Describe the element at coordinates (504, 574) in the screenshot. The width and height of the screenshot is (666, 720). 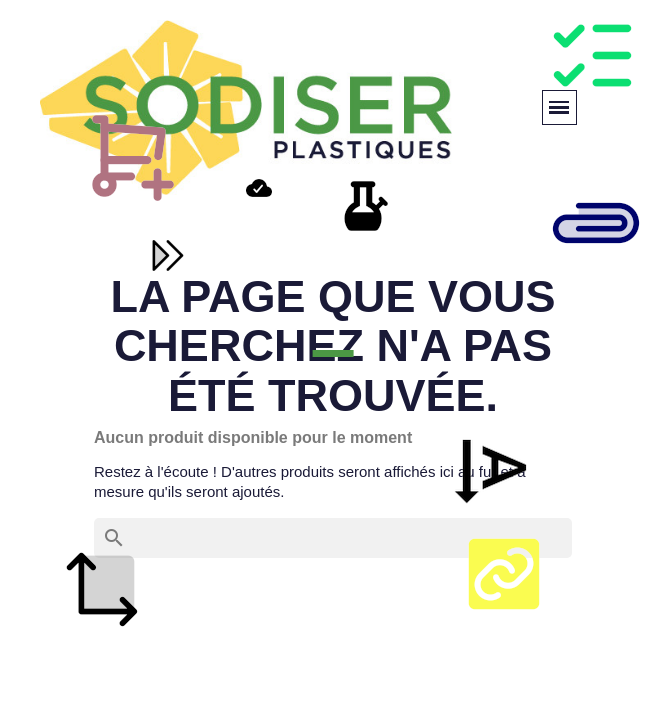
I see `copy or share a link` at that location.